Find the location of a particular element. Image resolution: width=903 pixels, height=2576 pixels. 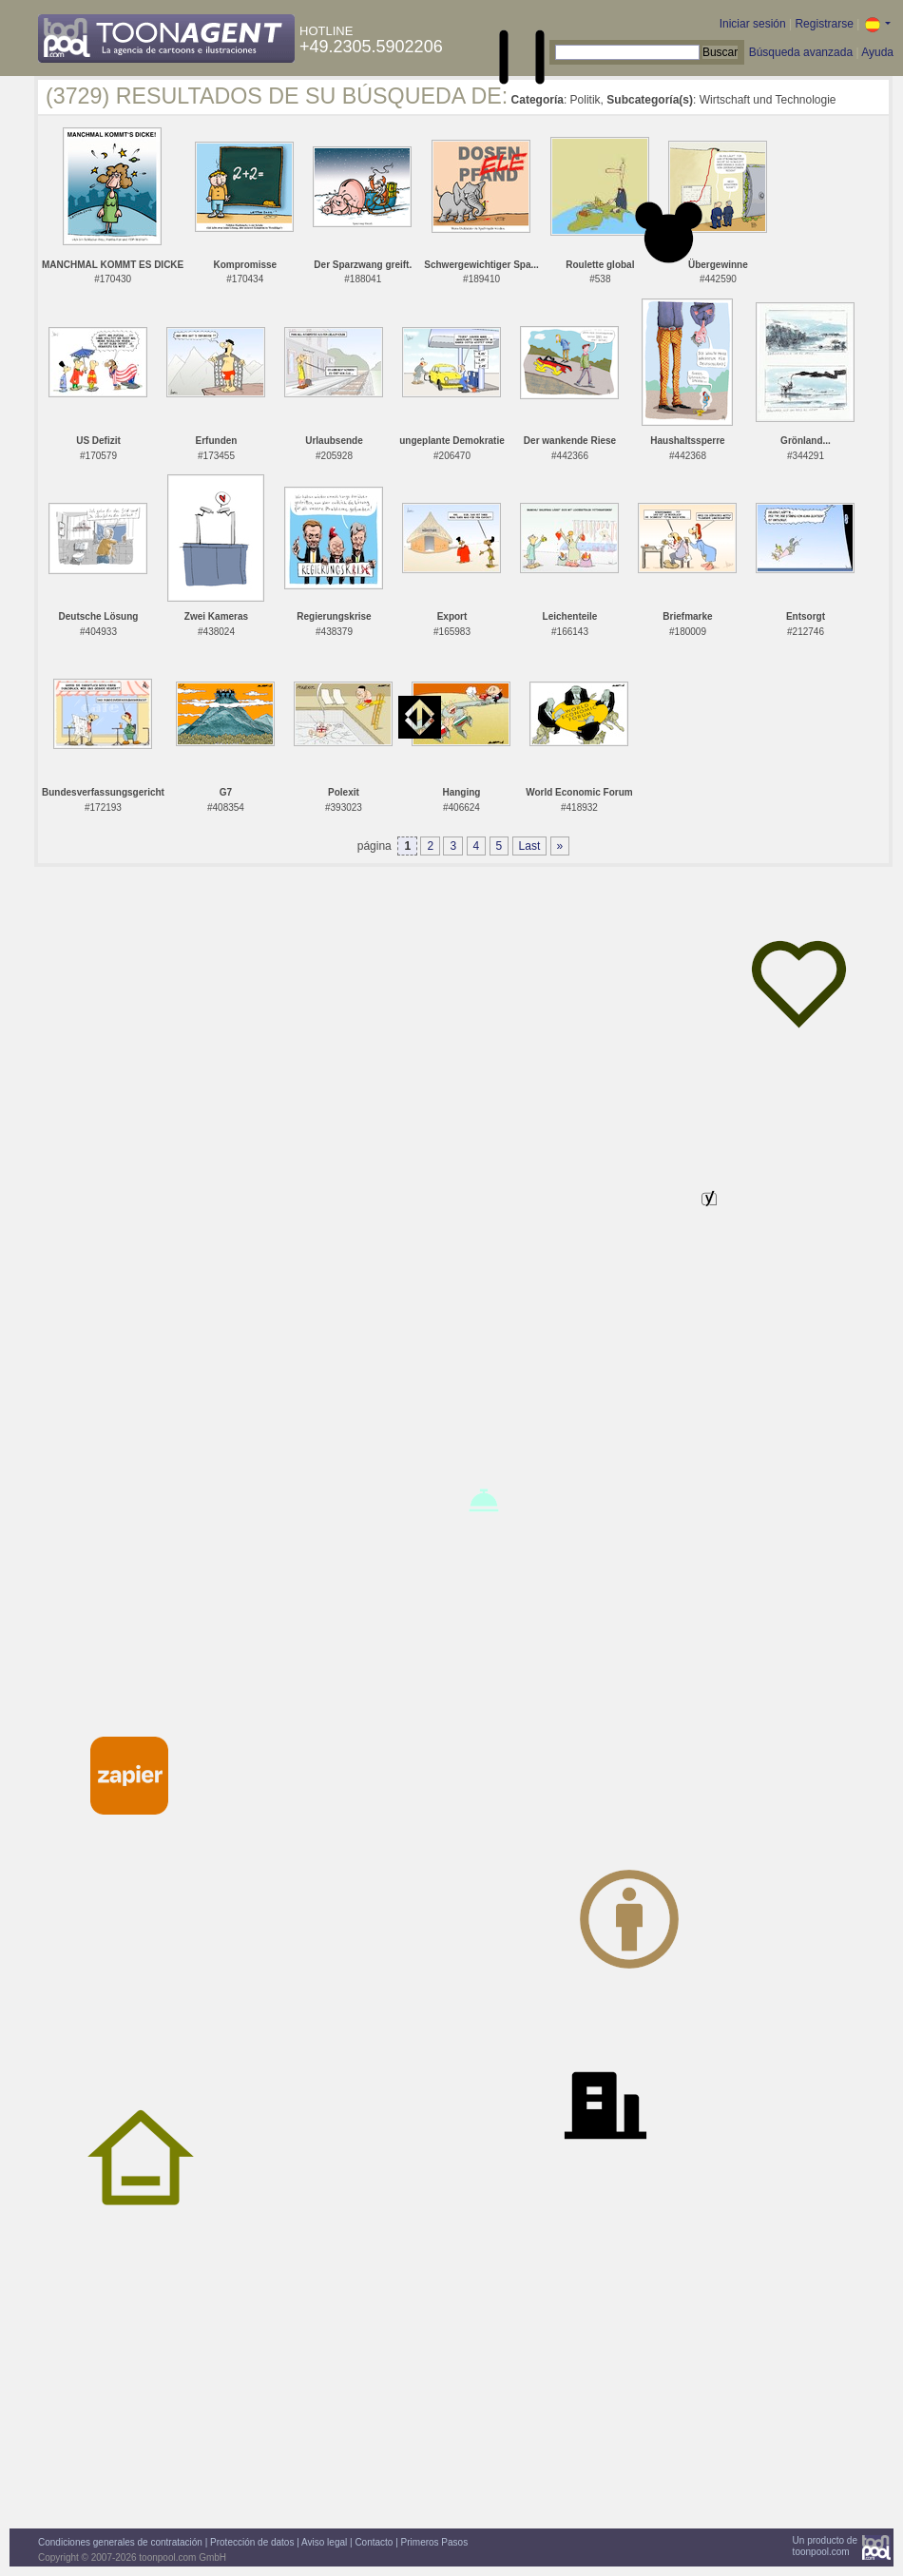

são paulo metro official app or website is located at coordinates (419, 717).